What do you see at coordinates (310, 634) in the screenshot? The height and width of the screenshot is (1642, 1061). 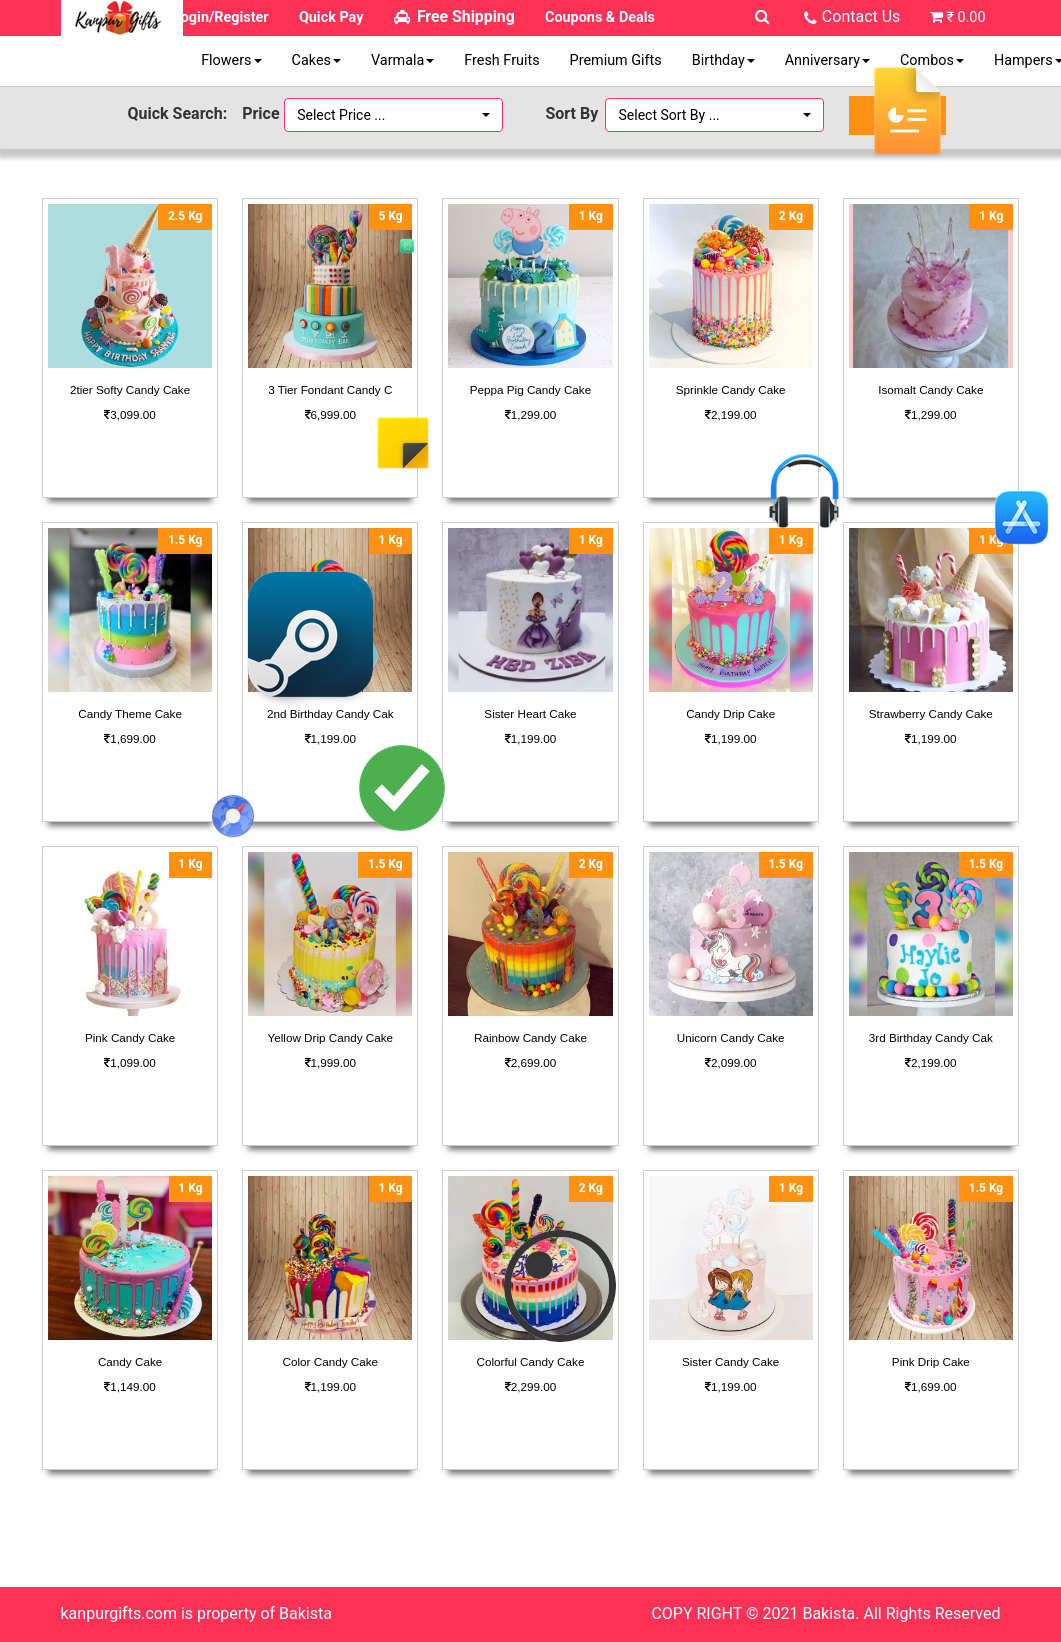 I see `open the steam gaming platform` at bounding box center [310, 634].